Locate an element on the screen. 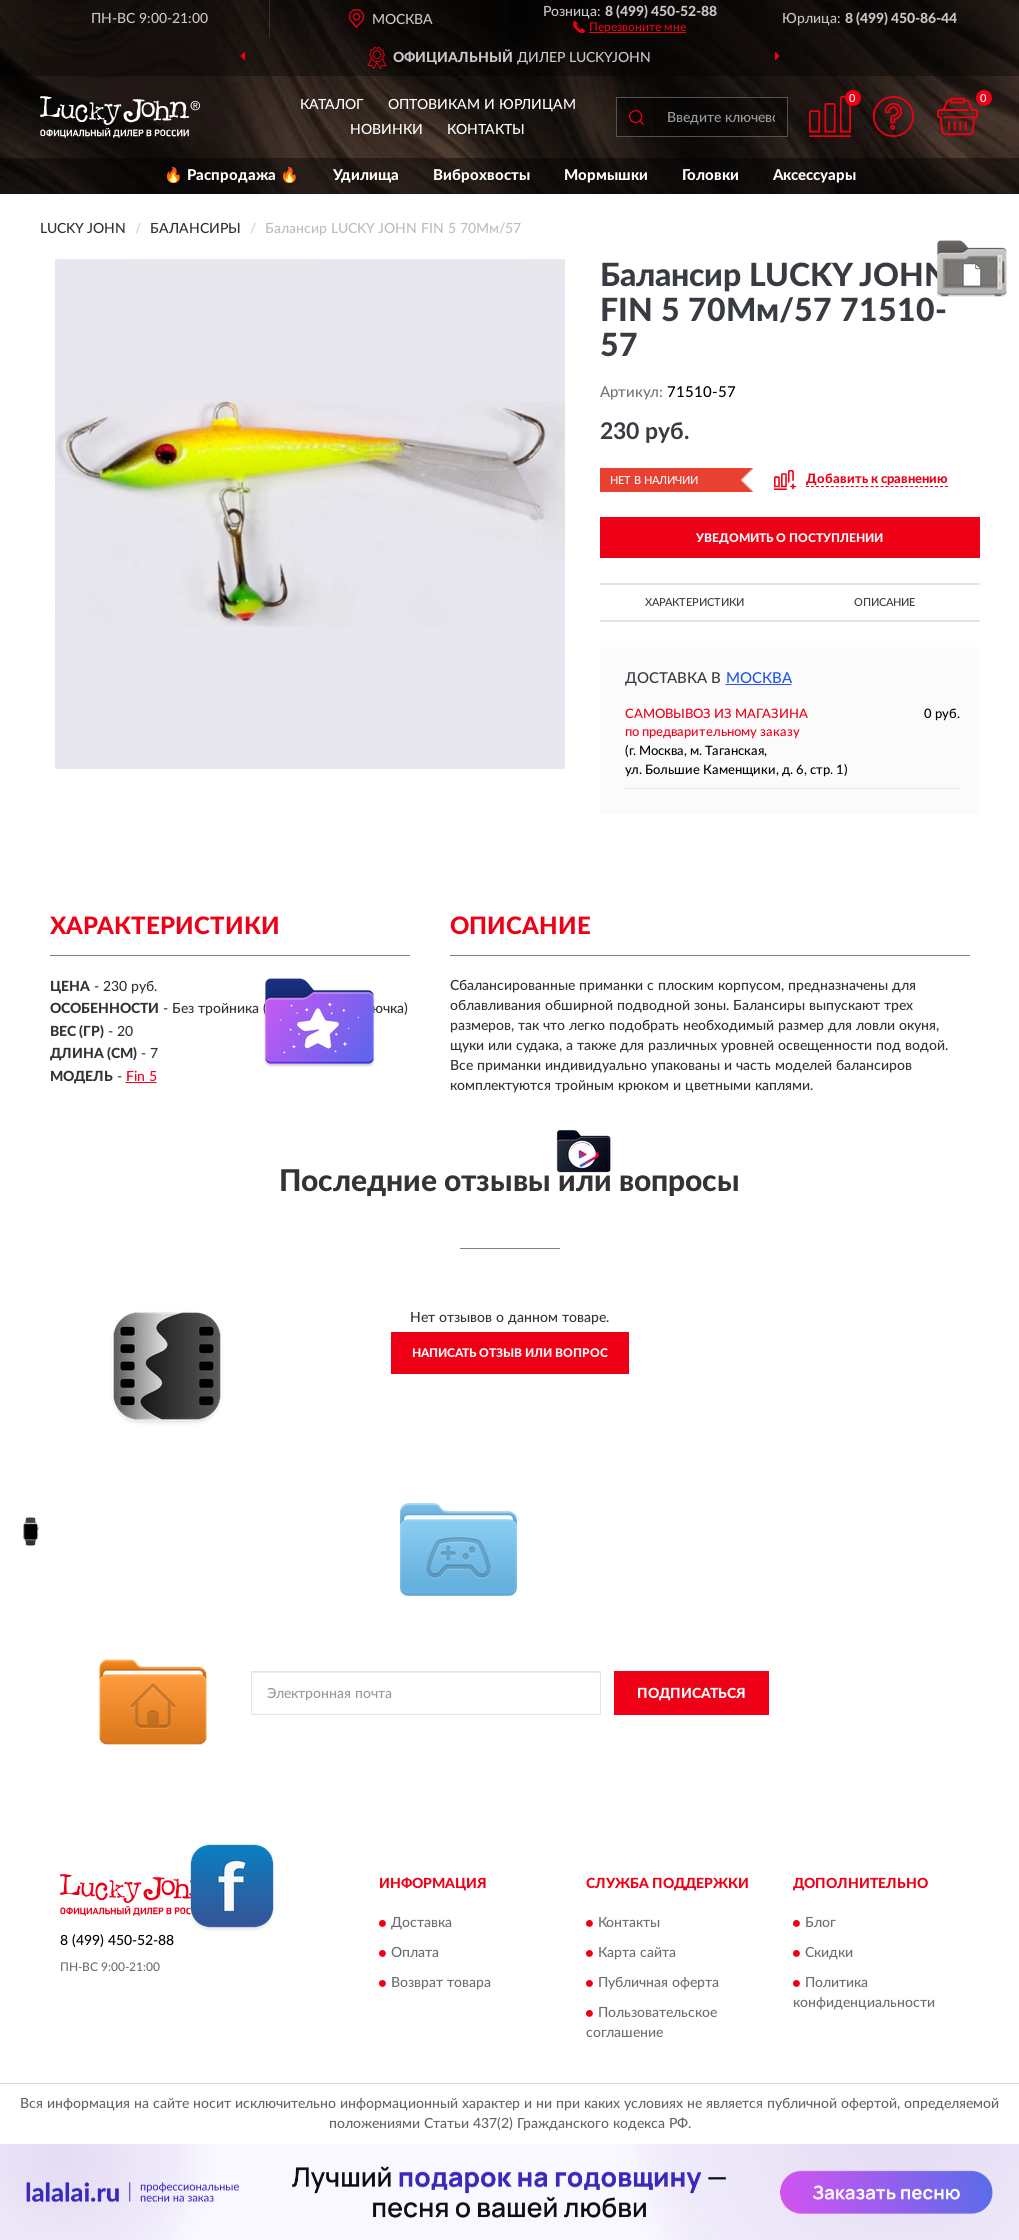 The image size is (1019, 2240). folder containing youtube music vanced app files is located at coordinates (583, 1152).